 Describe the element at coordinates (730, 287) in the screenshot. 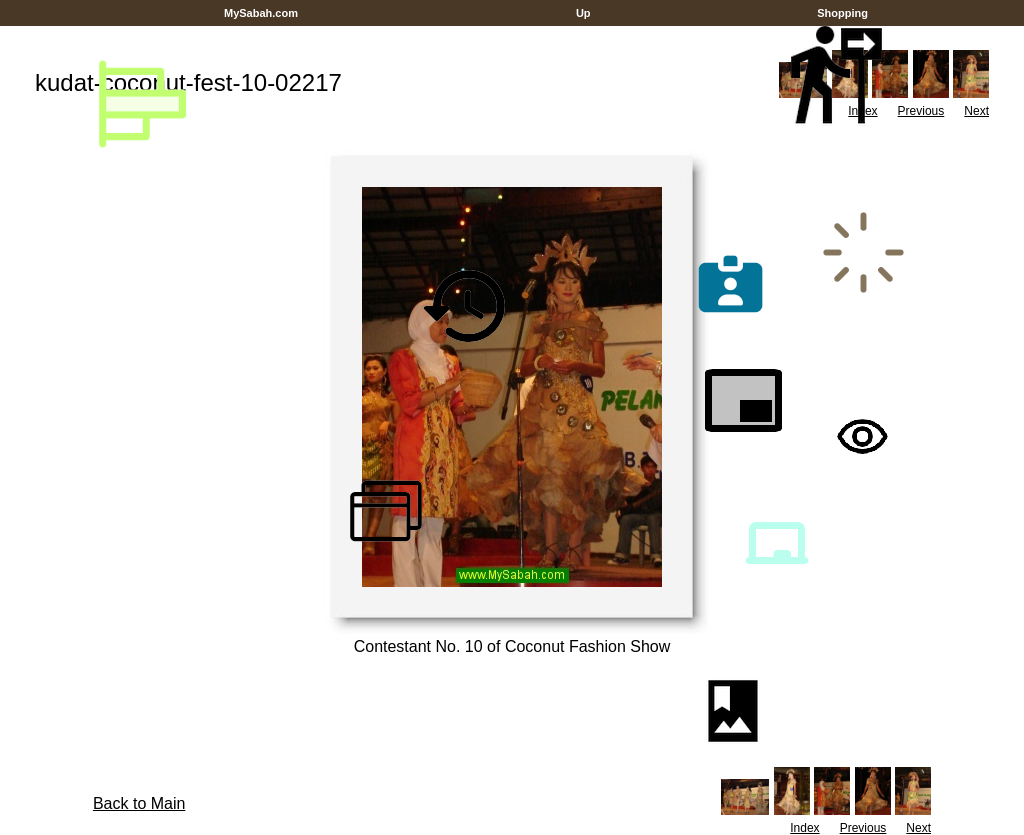

I see `view your employee or member ID badge` at that location.